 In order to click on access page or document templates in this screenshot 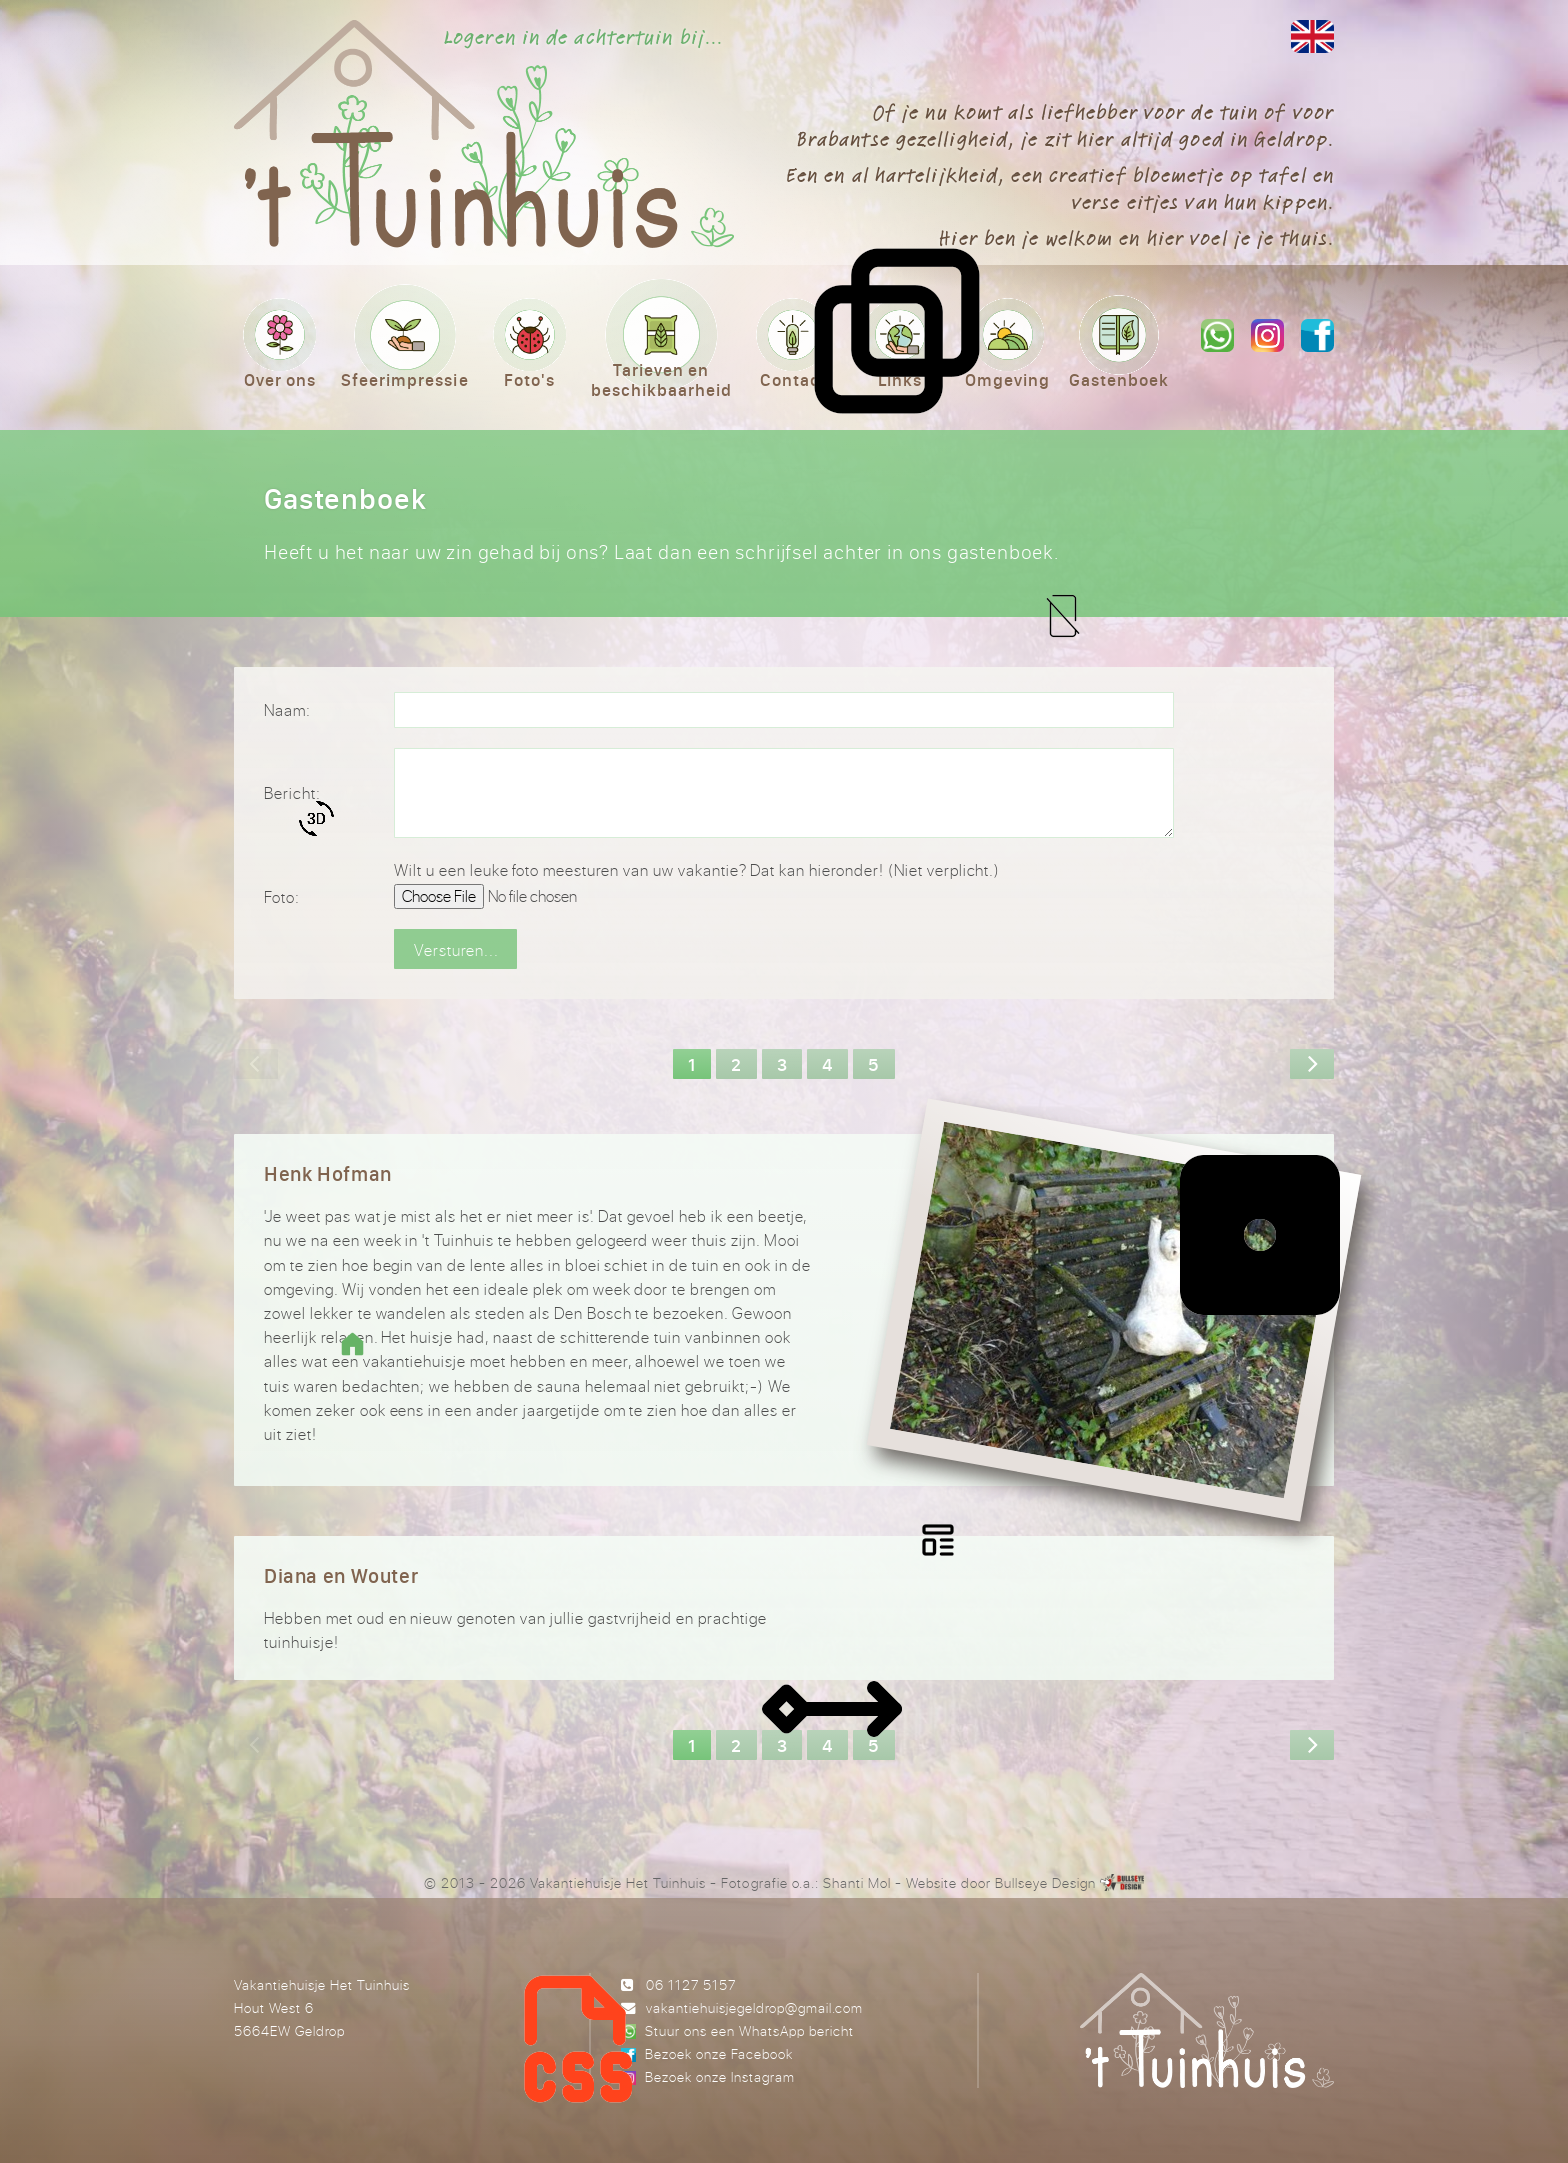, I will do `click(938, 1540)`.